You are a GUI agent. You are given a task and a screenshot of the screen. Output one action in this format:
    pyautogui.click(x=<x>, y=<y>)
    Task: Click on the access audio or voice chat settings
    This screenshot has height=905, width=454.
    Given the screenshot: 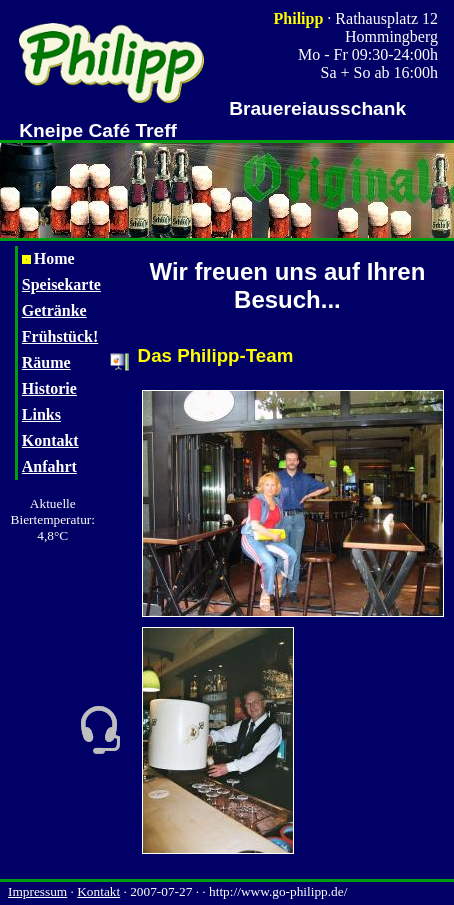 What is the action you would take?
    pyautogui.click(x=99, y=730)
    